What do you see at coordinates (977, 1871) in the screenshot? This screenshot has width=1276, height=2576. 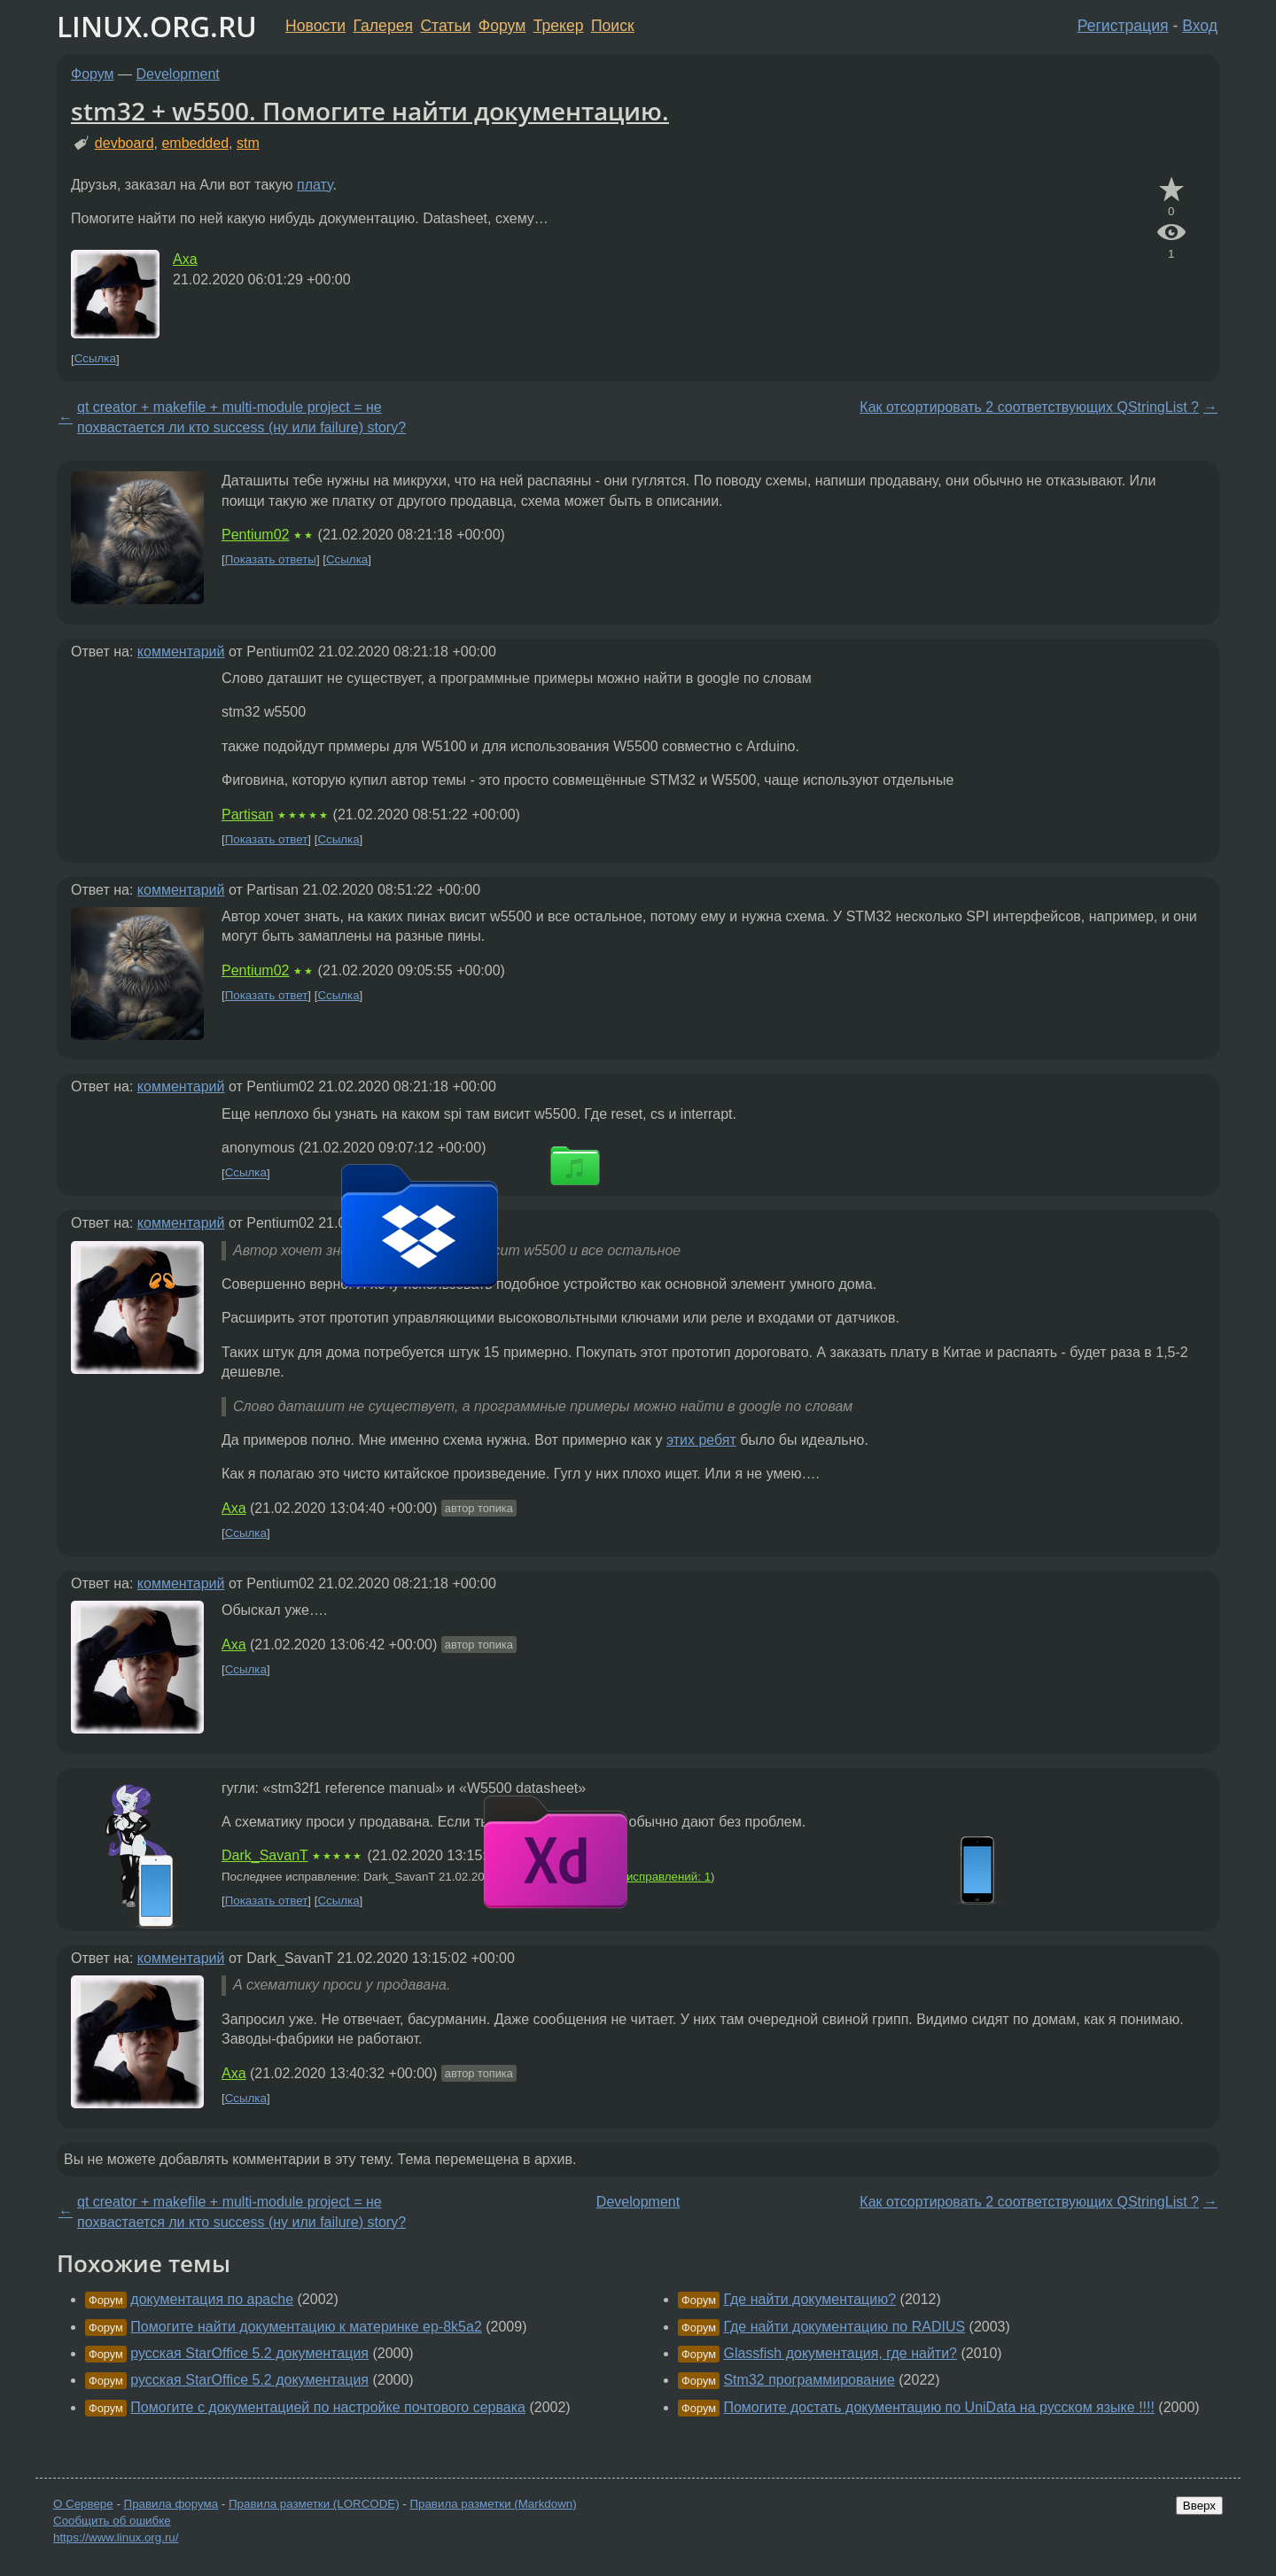 I see `manage connected iPod Touch device` at bounding box center [977, 1871].